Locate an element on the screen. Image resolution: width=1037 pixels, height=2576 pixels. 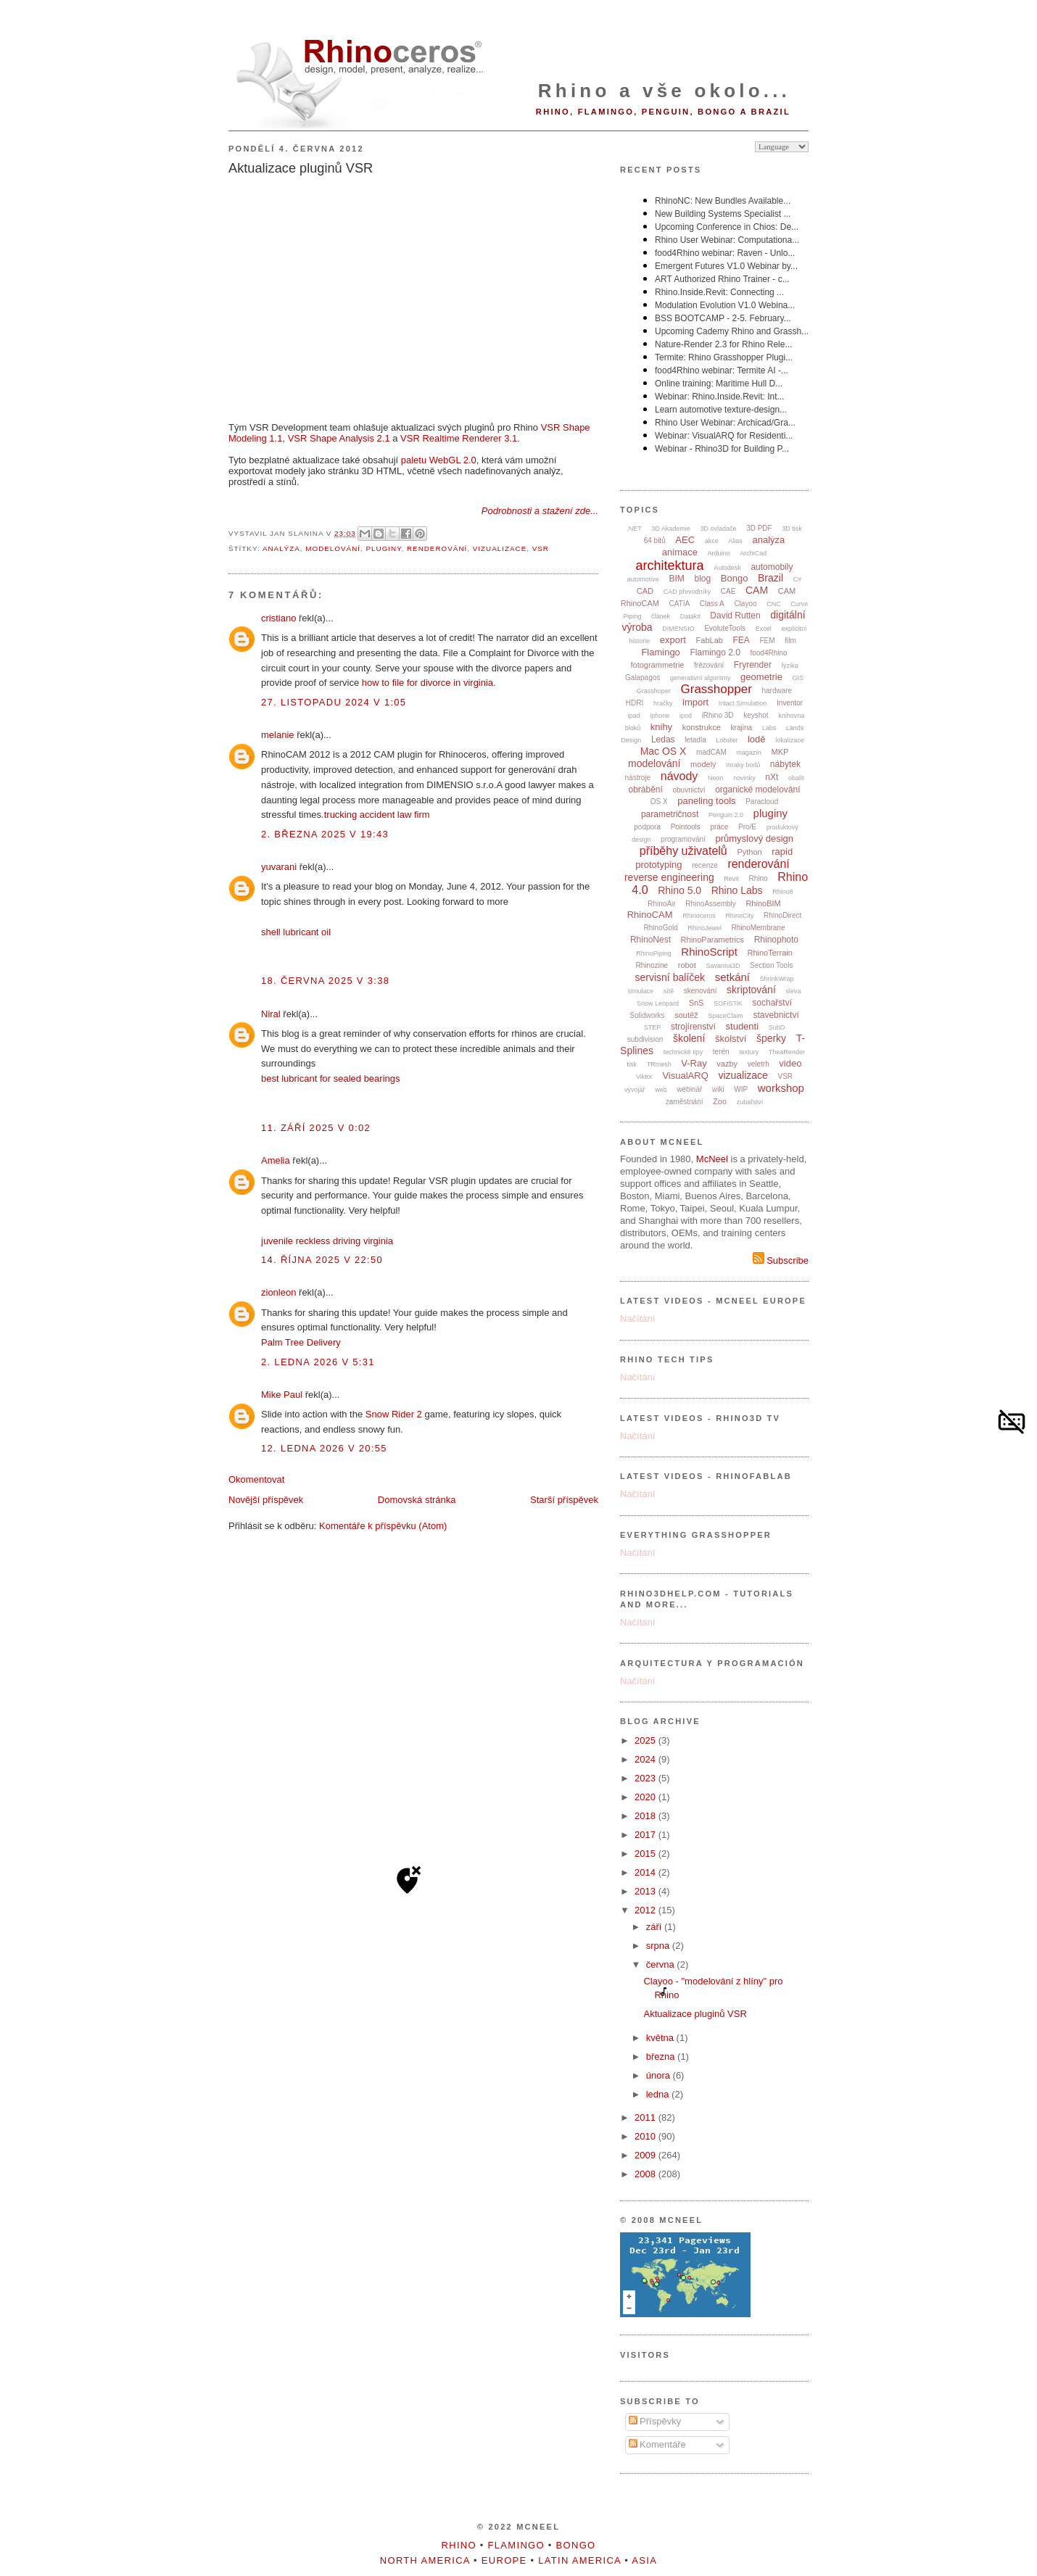
remove a saved location is located at coordinates (407, 1879).